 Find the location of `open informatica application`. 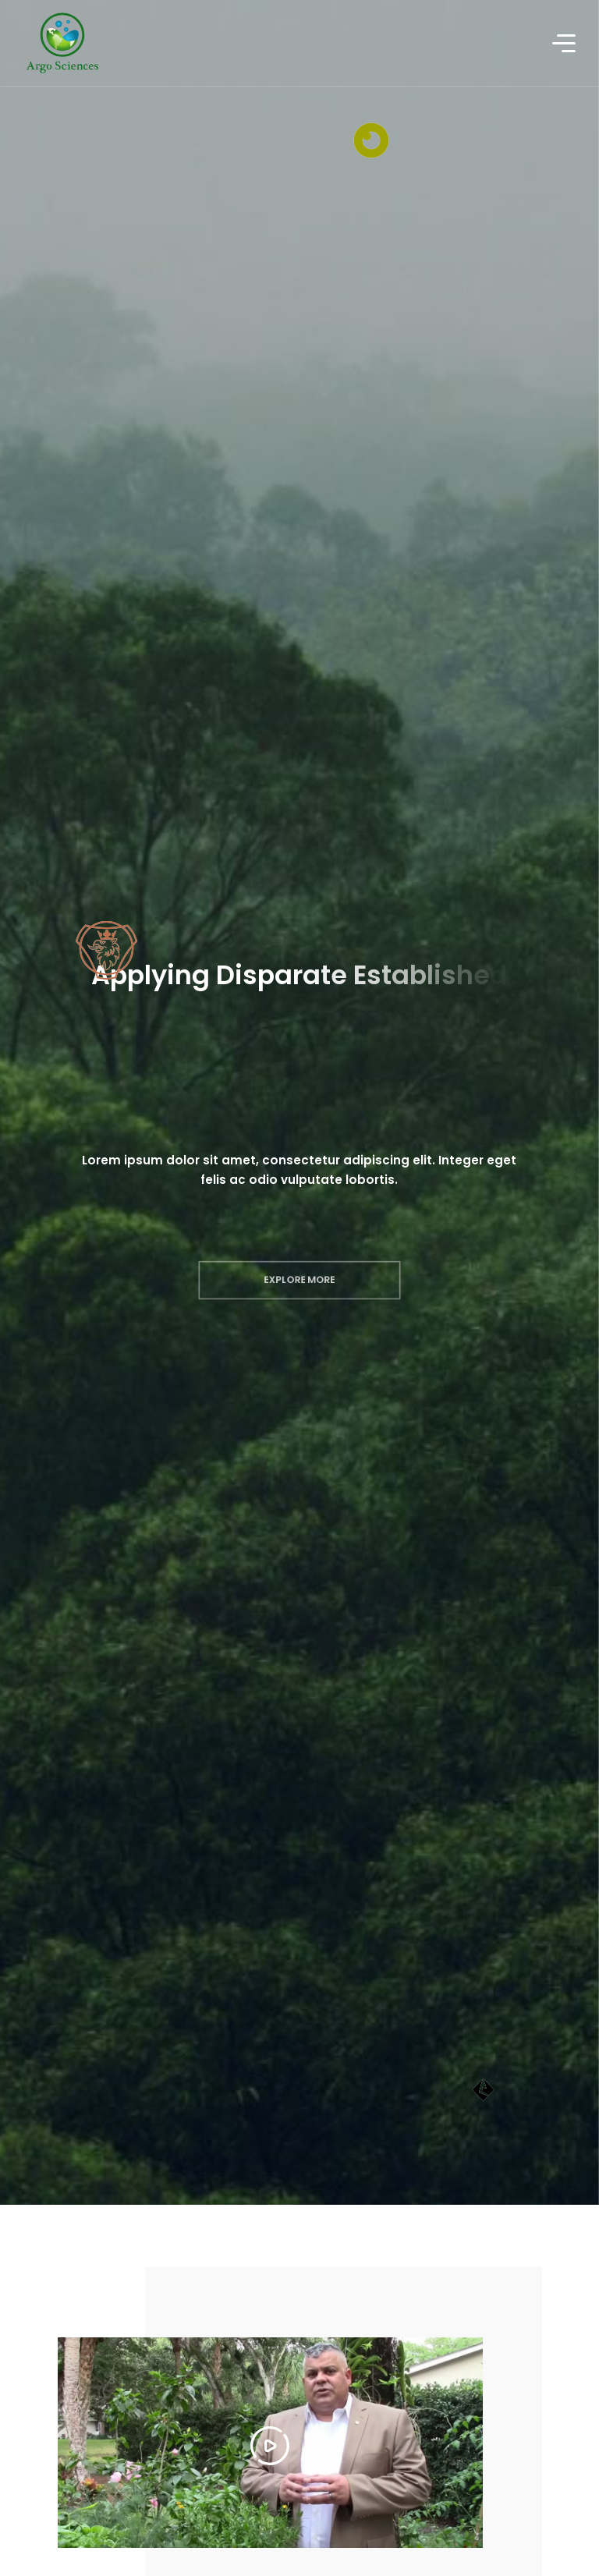

open informatica application is located at coordinates (483, 2089).